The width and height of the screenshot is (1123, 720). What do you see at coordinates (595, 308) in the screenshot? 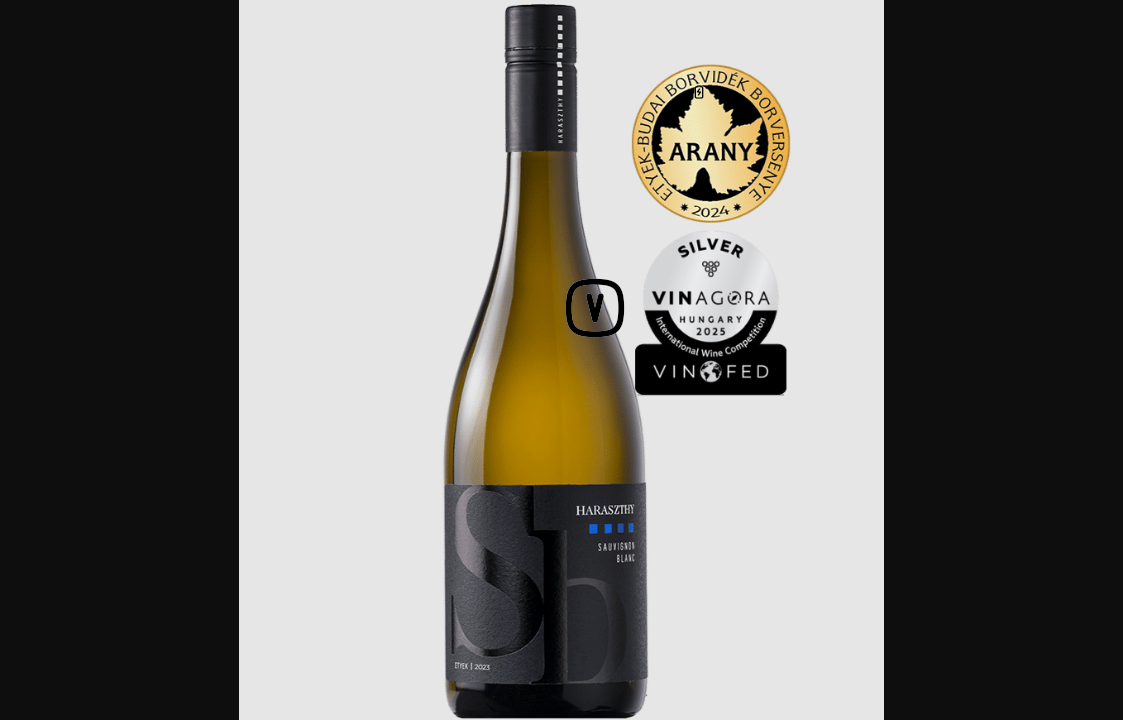
I see `indicates a "v" label or category tag` at bounding box center [595, 308].